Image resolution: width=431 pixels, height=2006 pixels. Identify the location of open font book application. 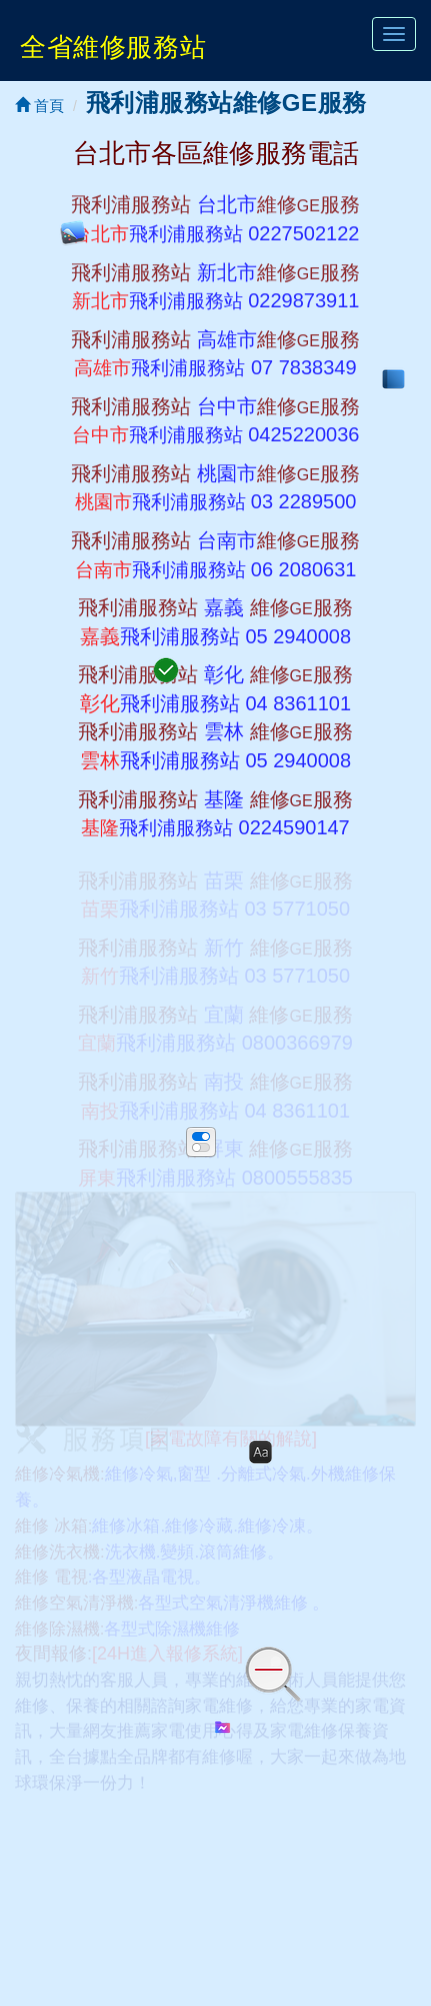
(260, 1452).